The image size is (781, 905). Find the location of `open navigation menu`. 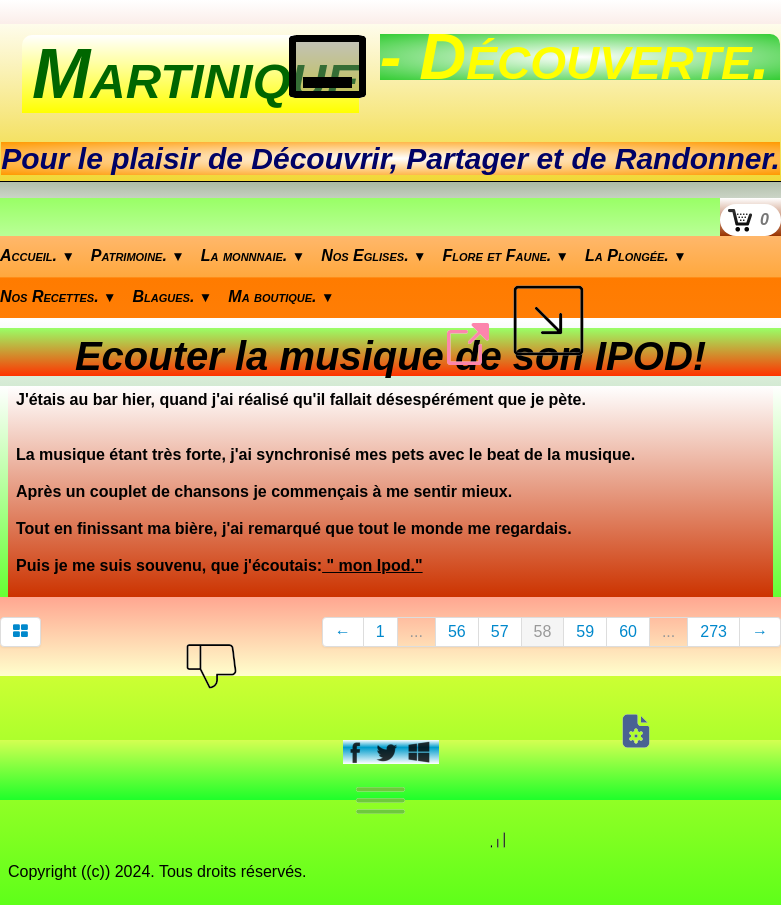

open navigation menu is located at coordinates (380, 800).